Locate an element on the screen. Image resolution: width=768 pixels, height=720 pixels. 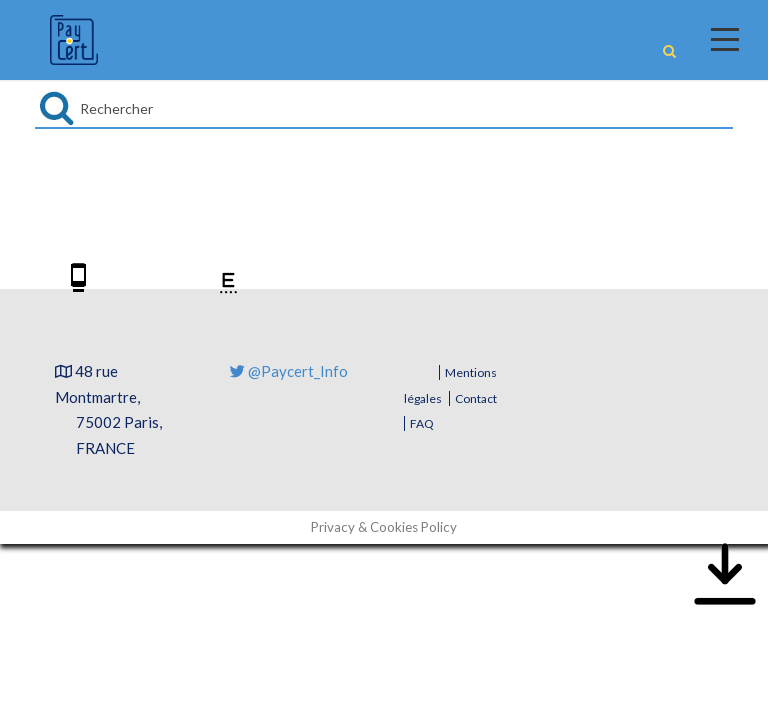
dock your device to a charging station is located at coordinates (78, 277).